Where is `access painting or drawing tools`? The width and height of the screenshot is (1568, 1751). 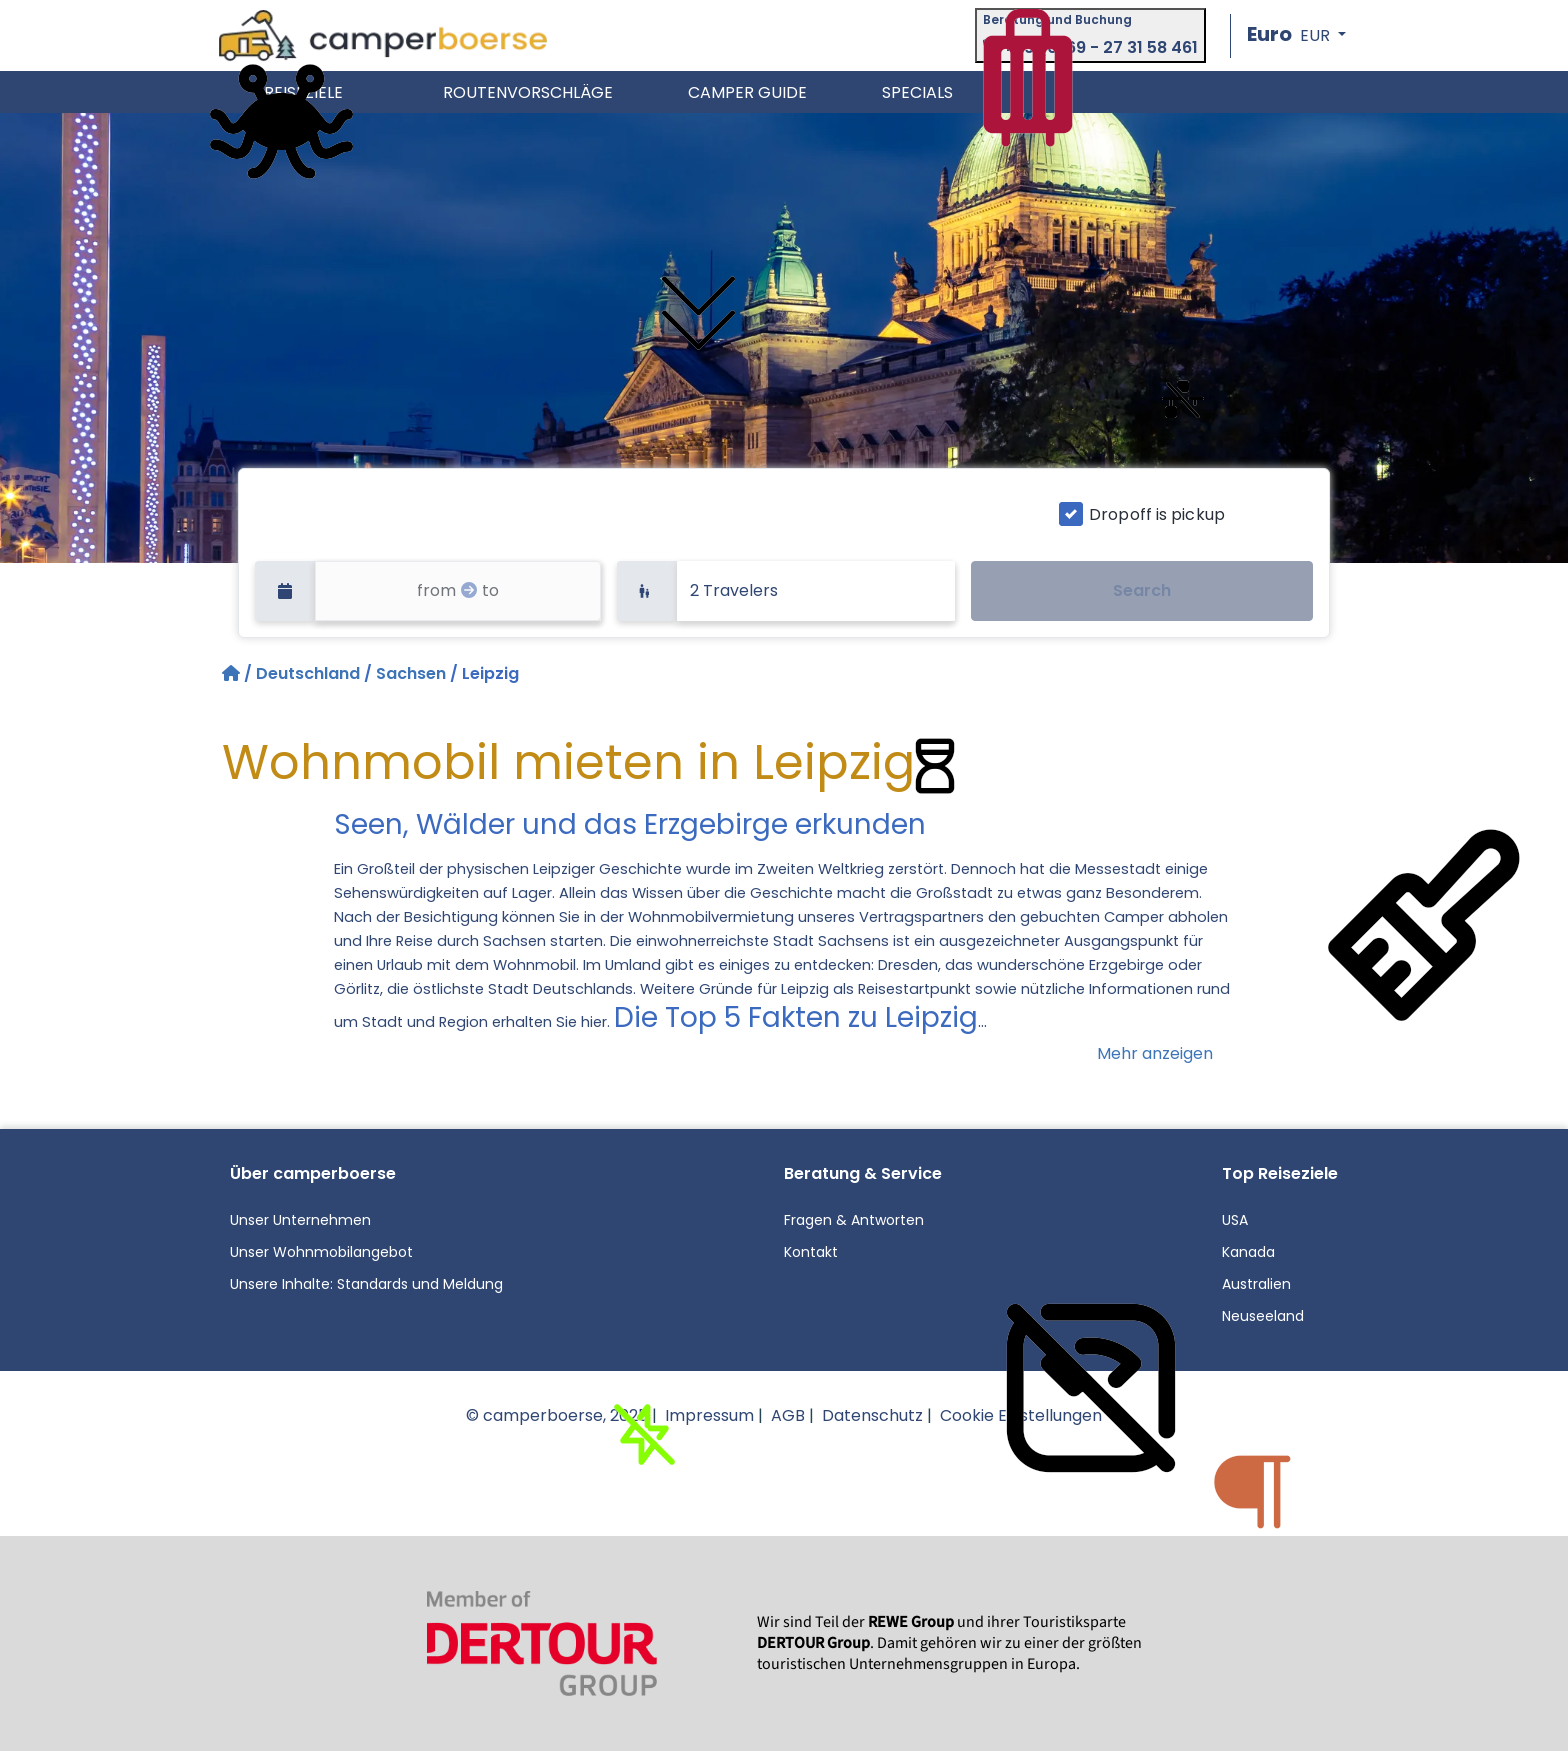 access painting or drawing tools is located at coordinates (1427, 922).